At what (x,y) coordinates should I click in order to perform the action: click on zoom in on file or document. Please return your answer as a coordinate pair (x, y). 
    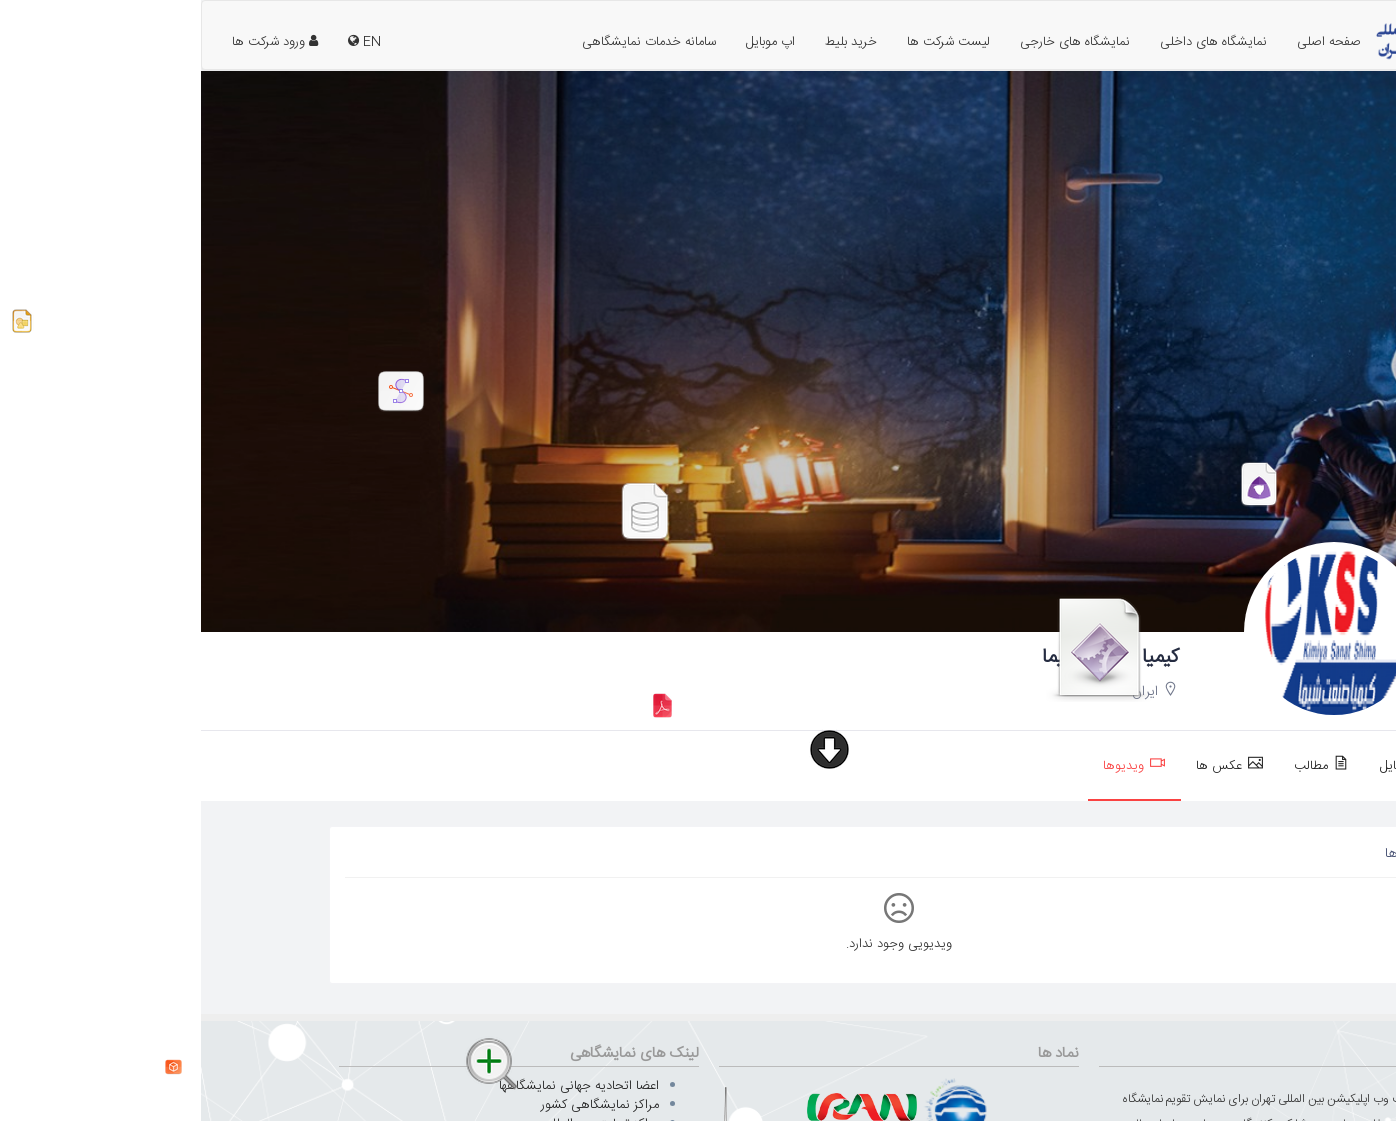
    Looking at the image, I should click on (492, 1064).